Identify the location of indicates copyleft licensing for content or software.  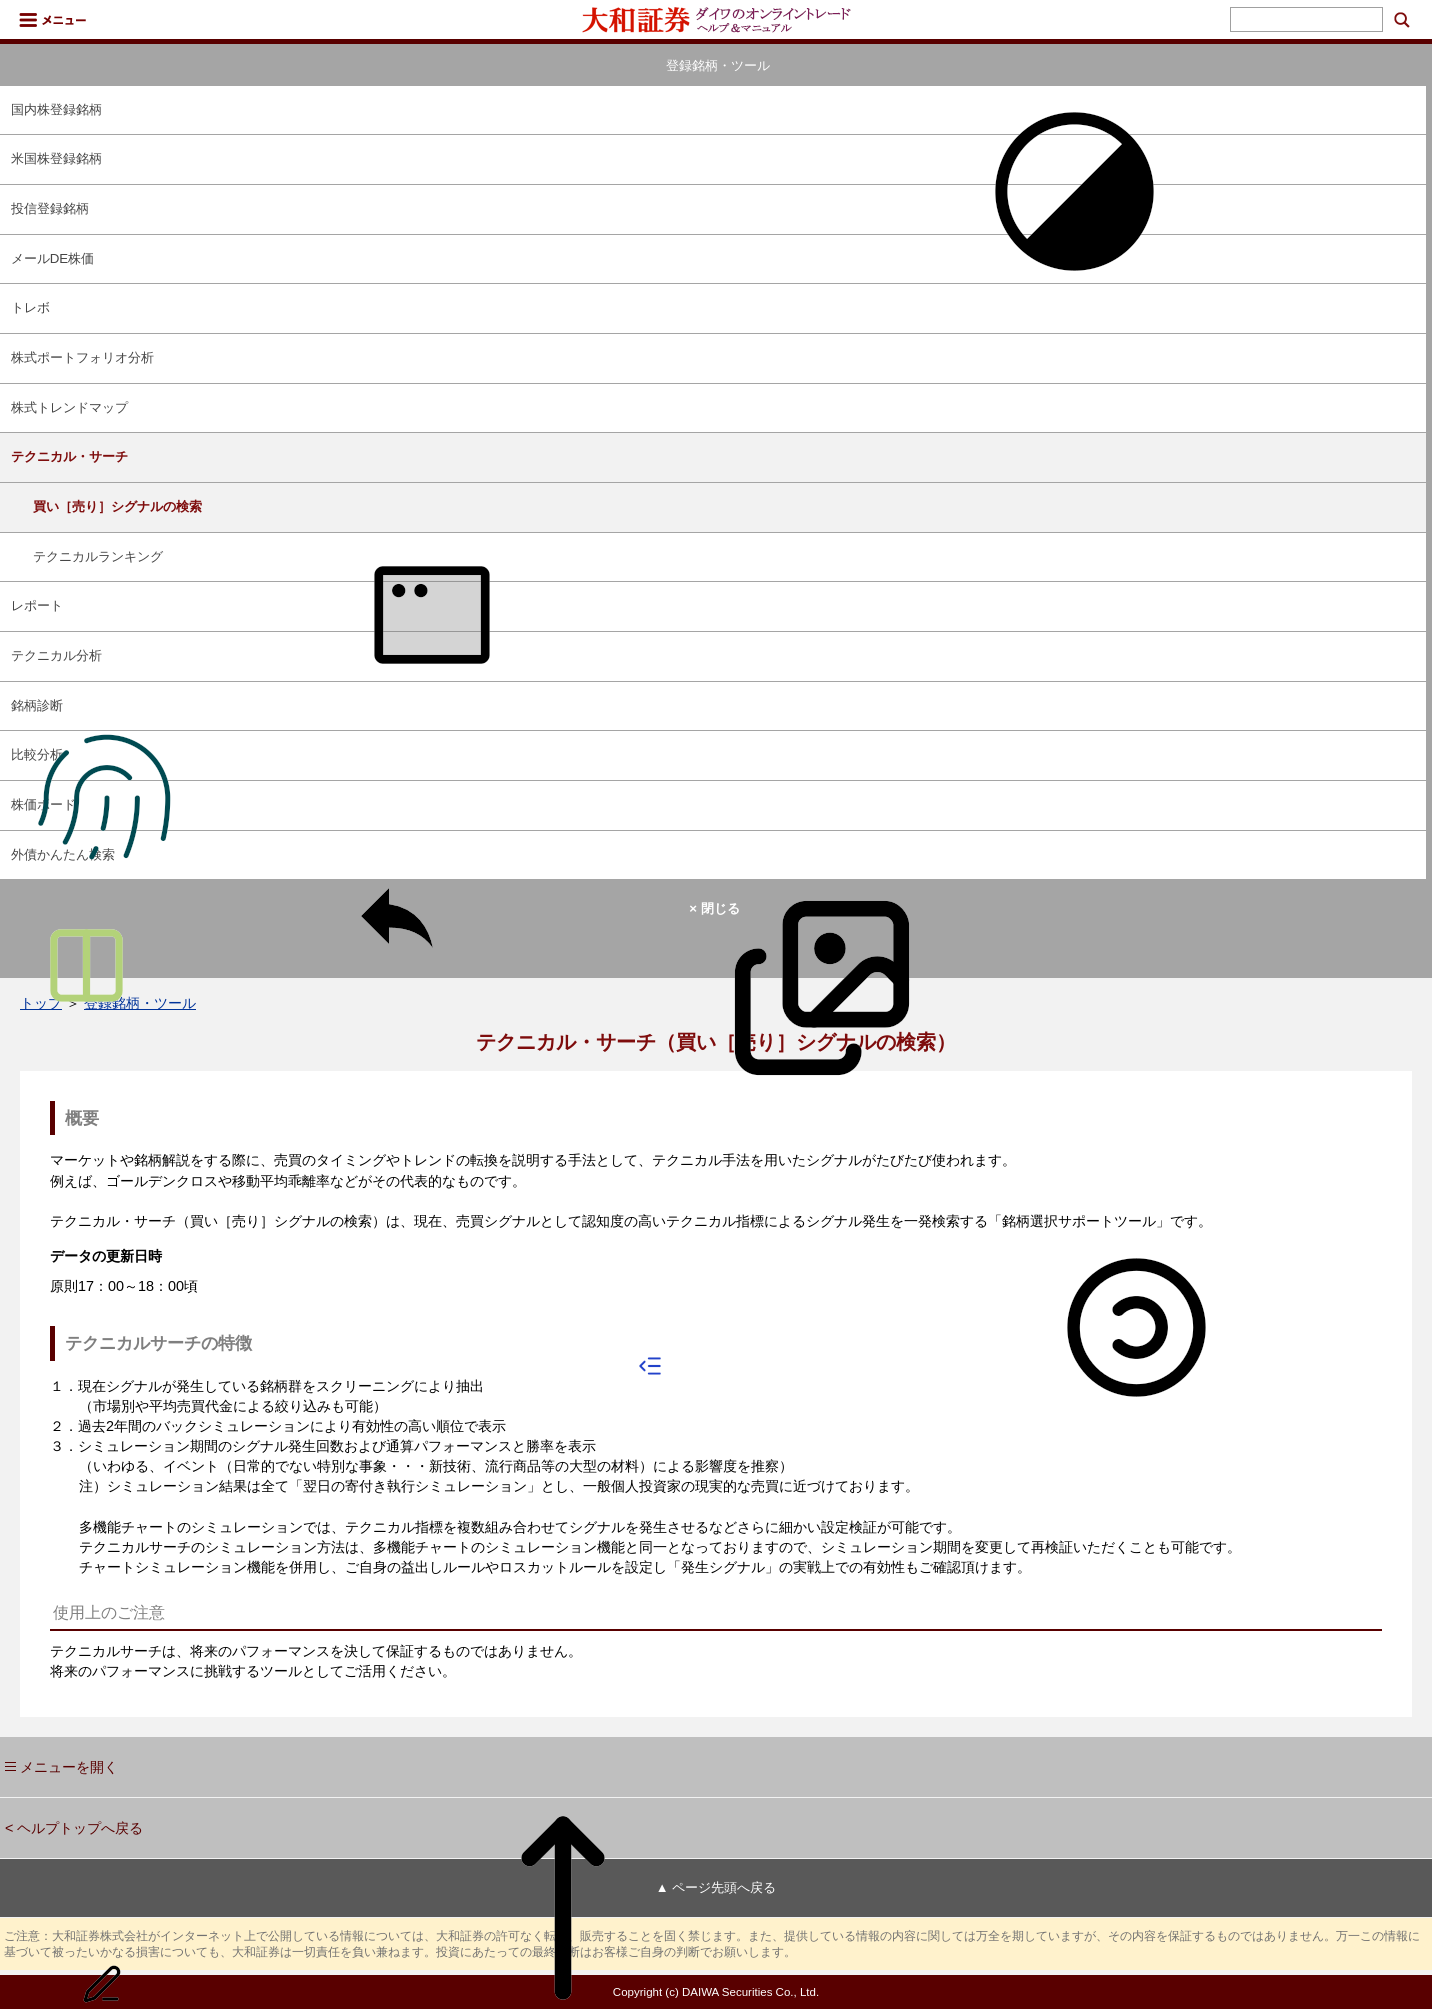
(1136, 1327).